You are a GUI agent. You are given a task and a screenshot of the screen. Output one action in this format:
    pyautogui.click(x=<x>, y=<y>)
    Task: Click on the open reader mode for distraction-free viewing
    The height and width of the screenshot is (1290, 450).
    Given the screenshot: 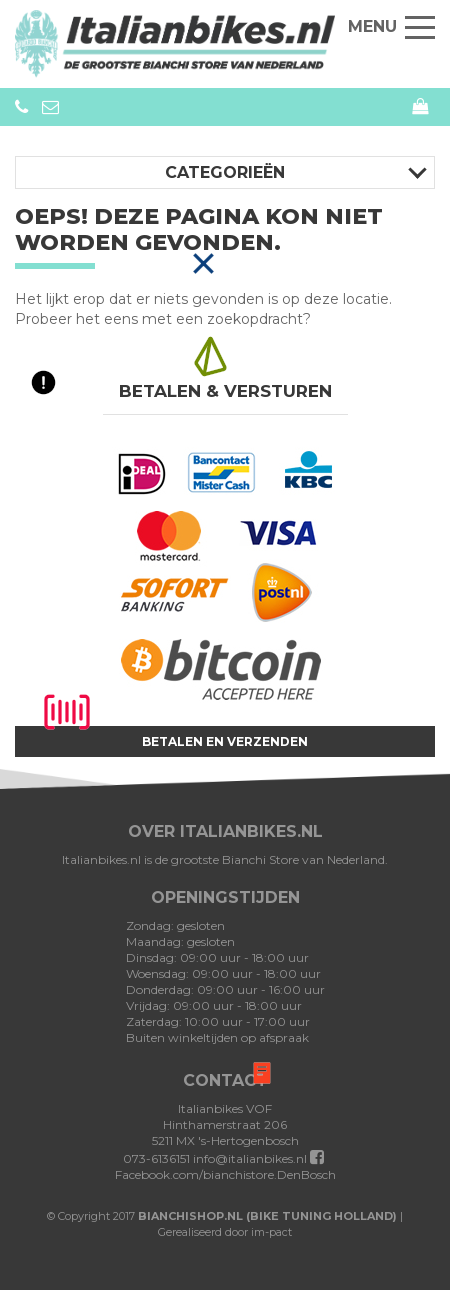 What is the action you would take?
    pyautogui.click(x=262, y=1073)
    